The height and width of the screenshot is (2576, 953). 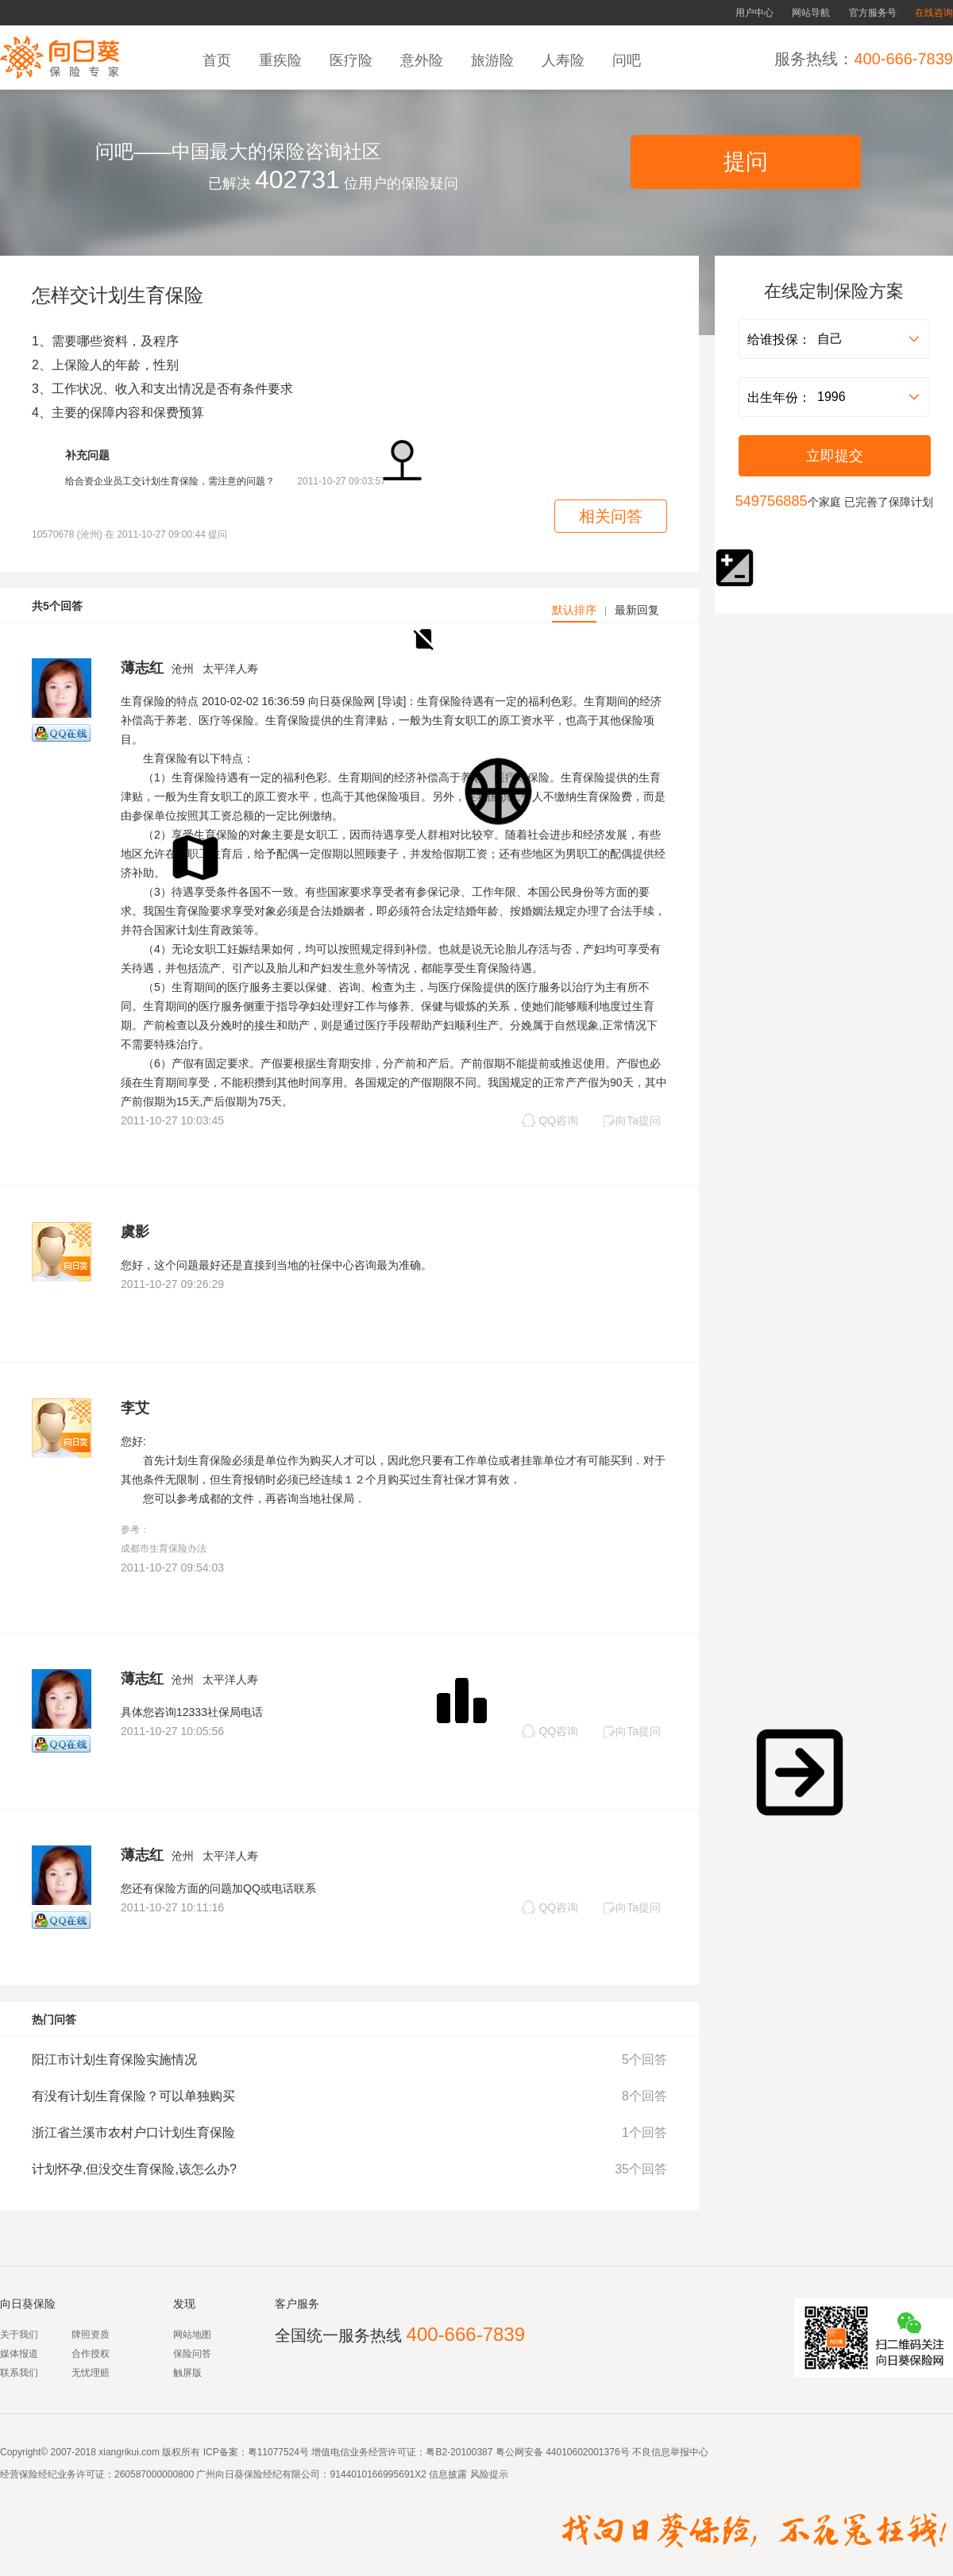 I want to click on adjust camera ISO sensitivity settings, so click(x=735, y=568).